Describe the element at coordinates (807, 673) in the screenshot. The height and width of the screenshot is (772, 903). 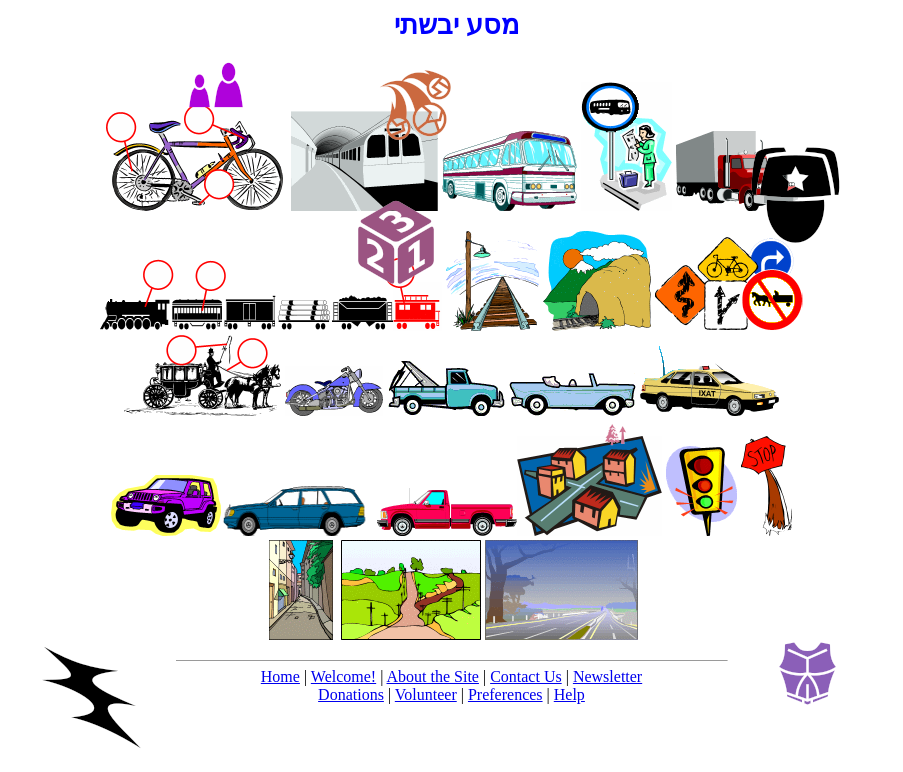
I see `equip chest armor to your character` at that location.